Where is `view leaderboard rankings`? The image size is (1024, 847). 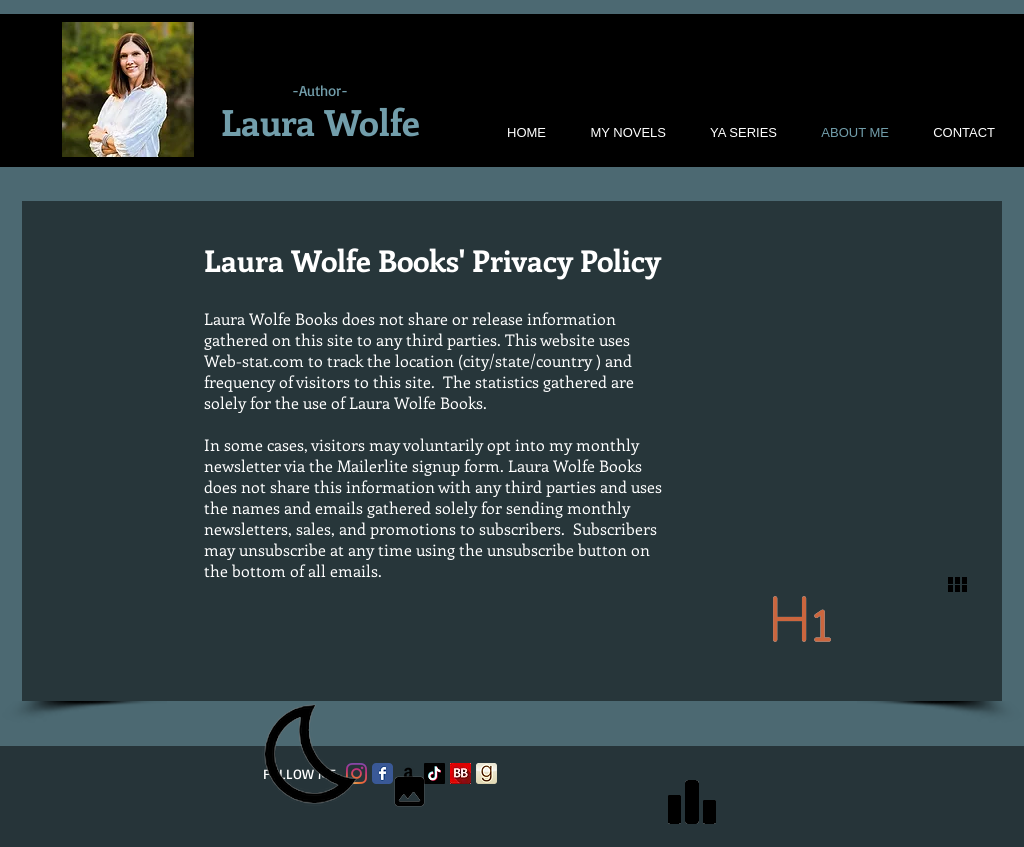
view leaderboard rankings is located at coordinates (692, 802).